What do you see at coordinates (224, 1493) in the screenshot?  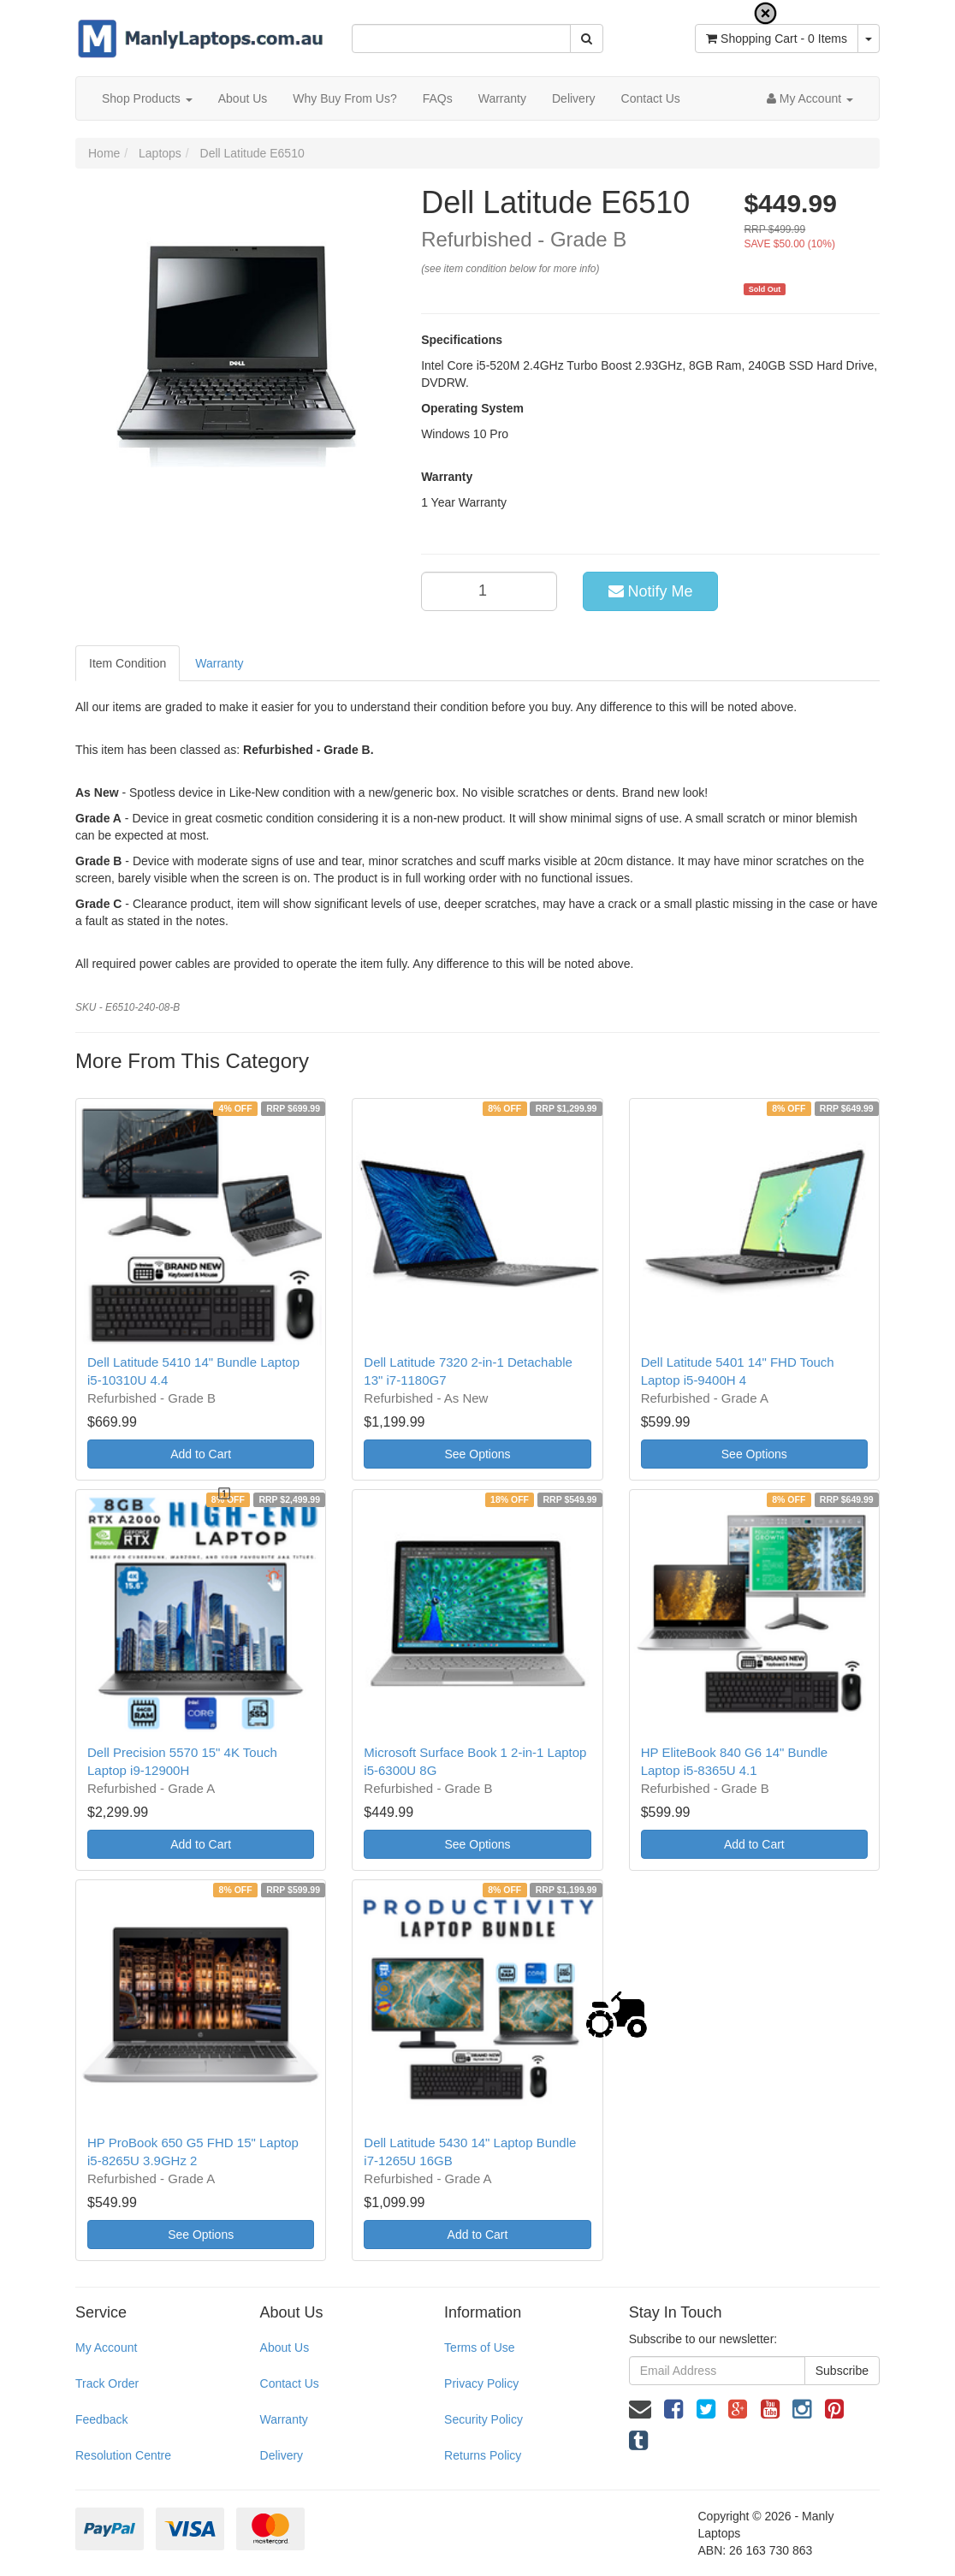 I see `indicates the first item or step in a sequence` at bounding box center [224, 1493].